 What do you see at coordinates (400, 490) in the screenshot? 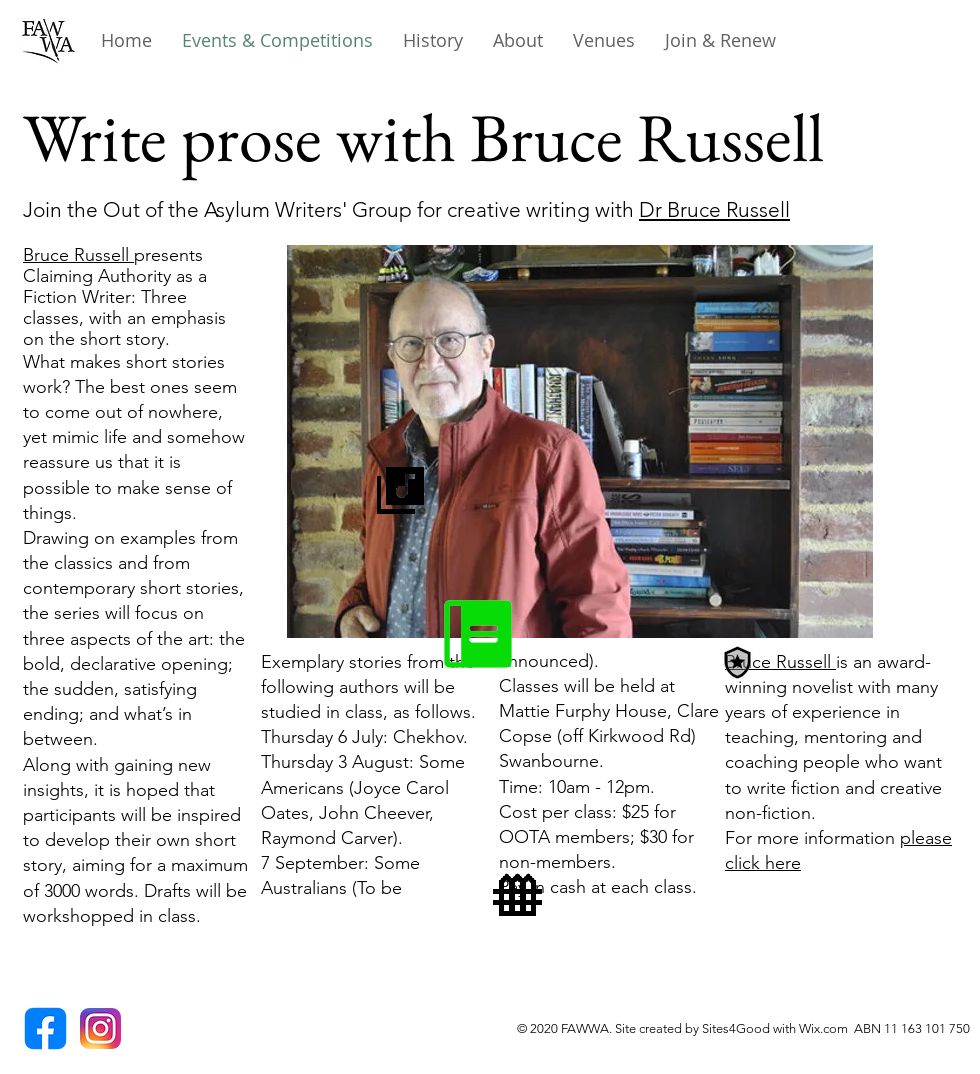
I see `access your music library` at bounding box center [400, 490].